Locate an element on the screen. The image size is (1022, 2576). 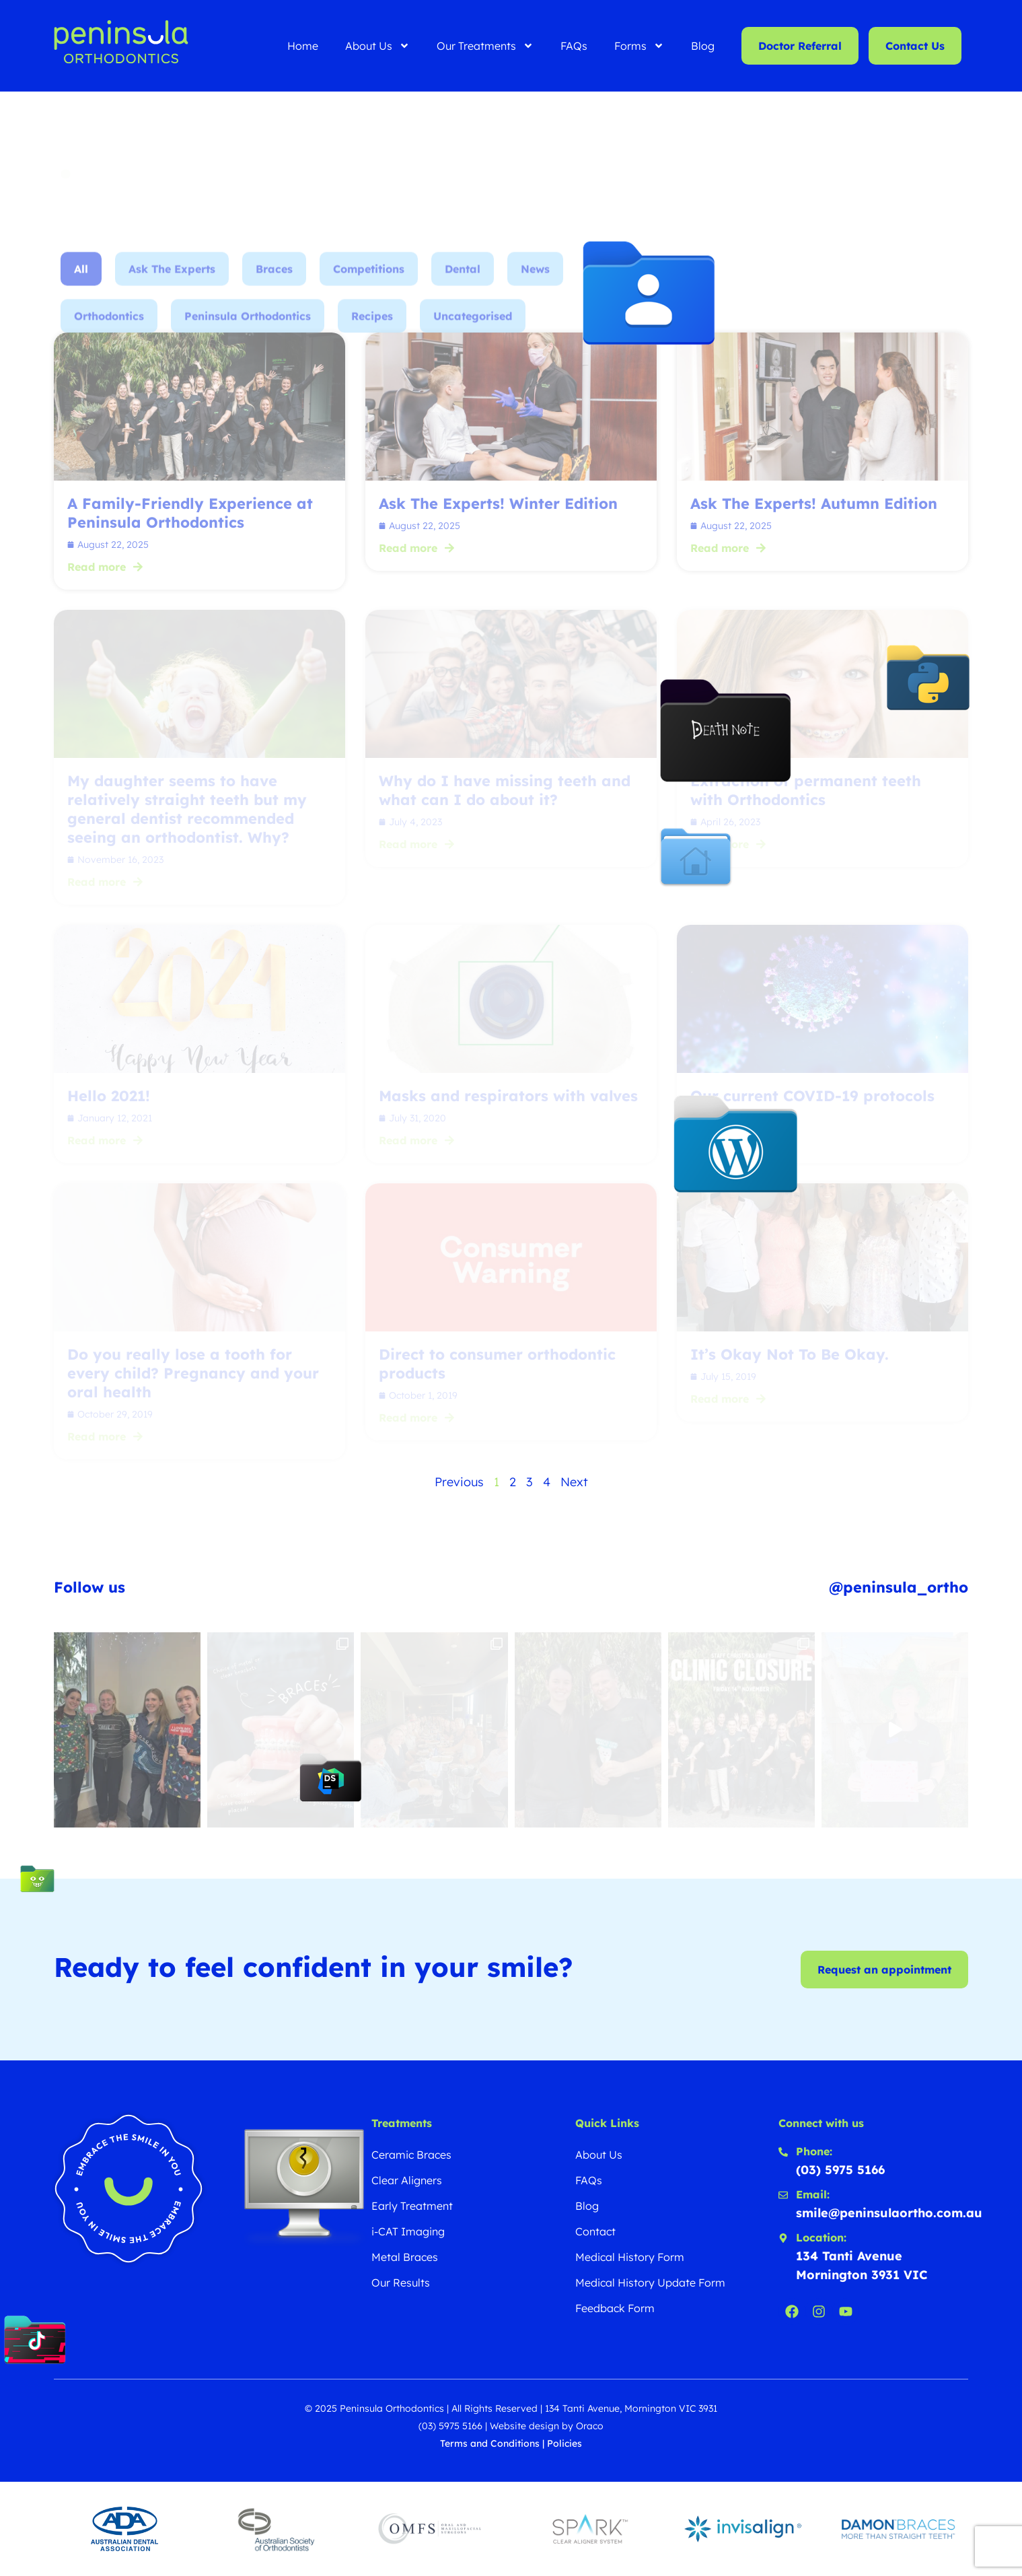
folder containing death note anime/manga related files is located at coordinates (725, 734).